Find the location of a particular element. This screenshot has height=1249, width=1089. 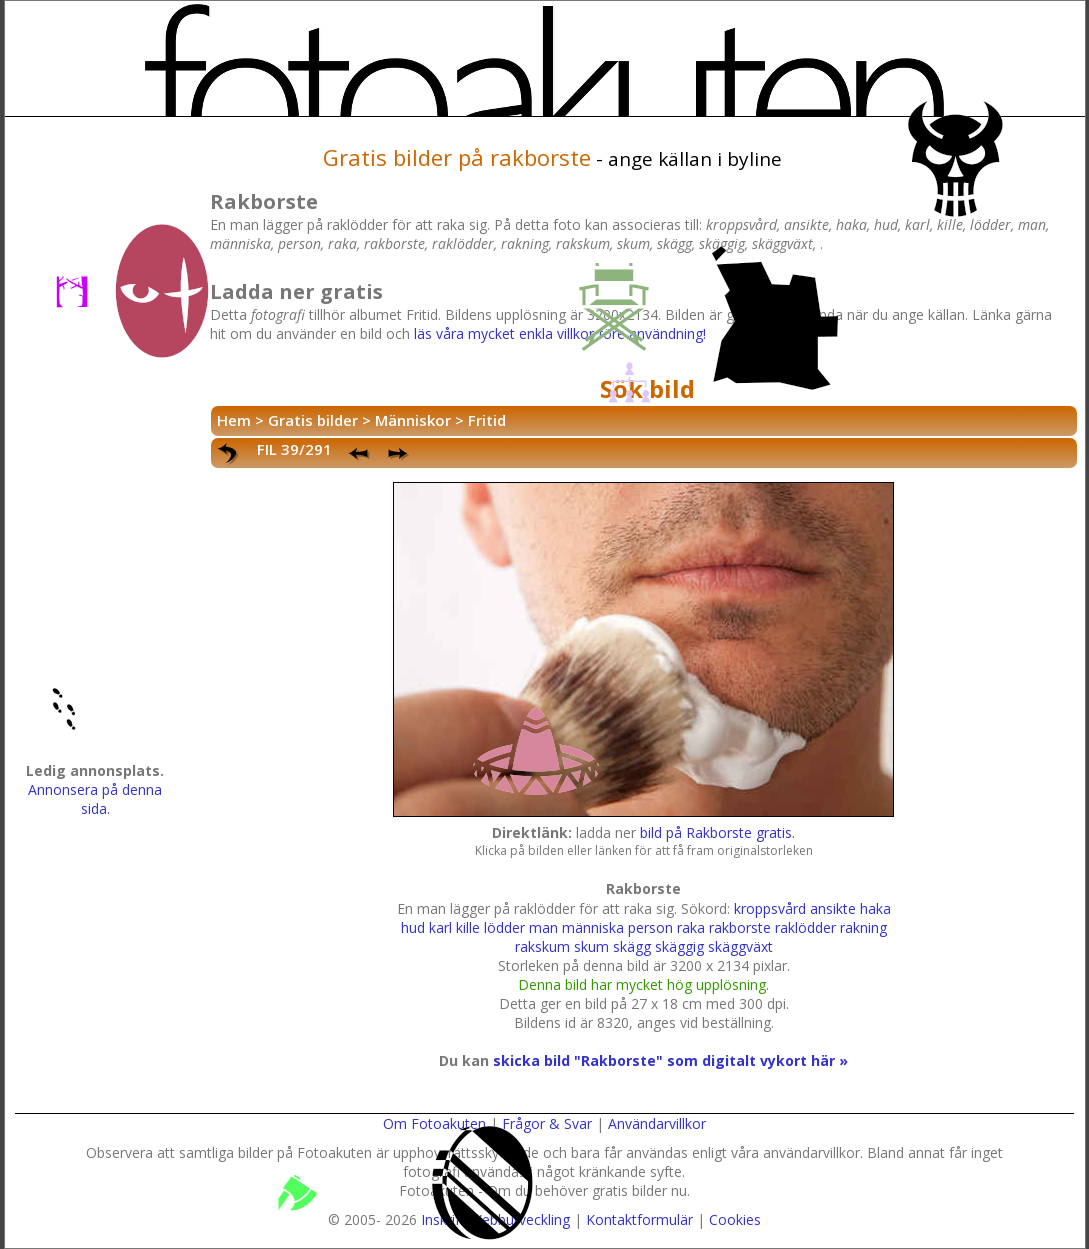

view organizational hierarchy or team structure is located at coordinates (629, 382).